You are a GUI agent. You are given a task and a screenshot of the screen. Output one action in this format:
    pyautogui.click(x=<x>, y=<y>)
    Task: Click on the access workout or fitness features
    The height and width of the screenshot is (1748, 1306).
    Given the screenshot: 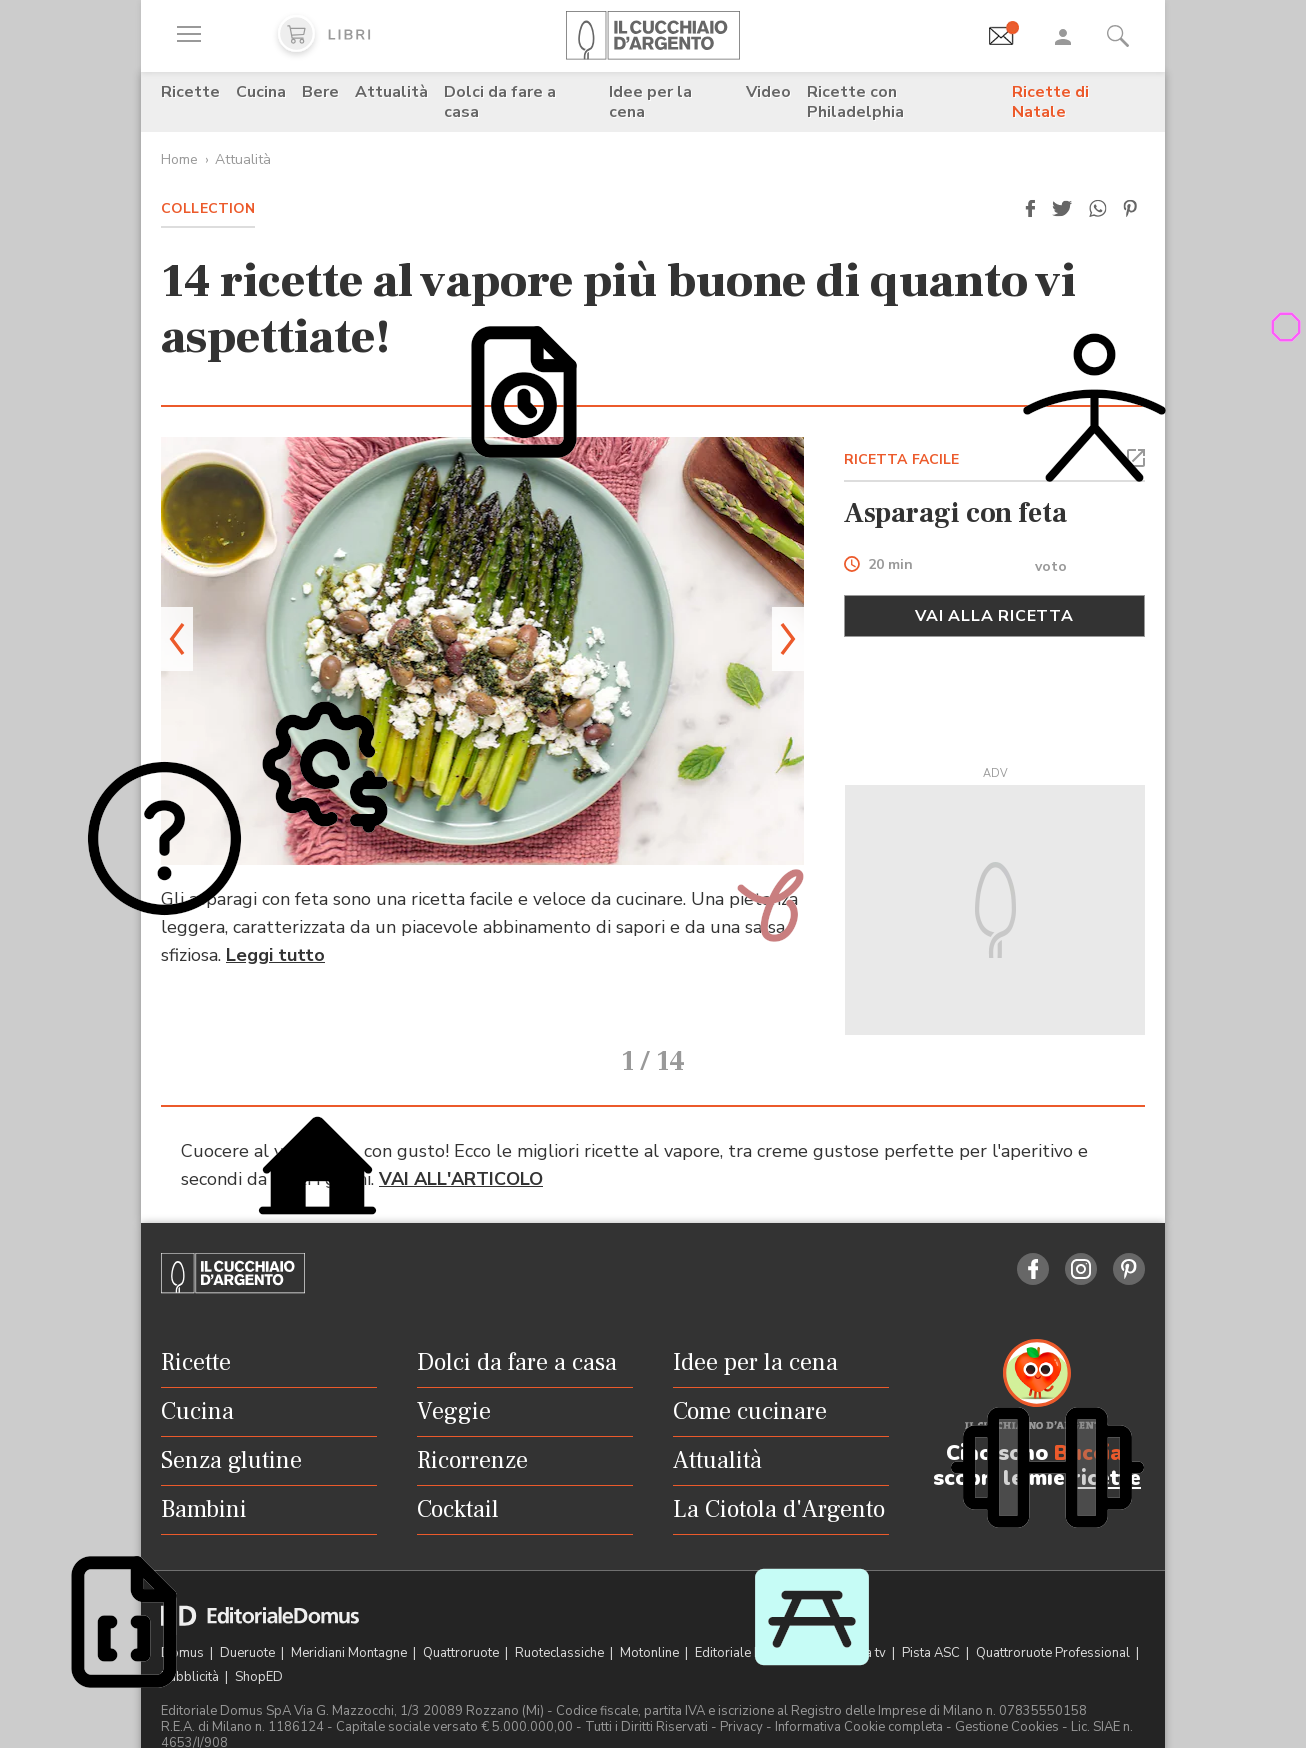 What is the action you would take?
    pyautogui.click(x=1047, y=1467)
    